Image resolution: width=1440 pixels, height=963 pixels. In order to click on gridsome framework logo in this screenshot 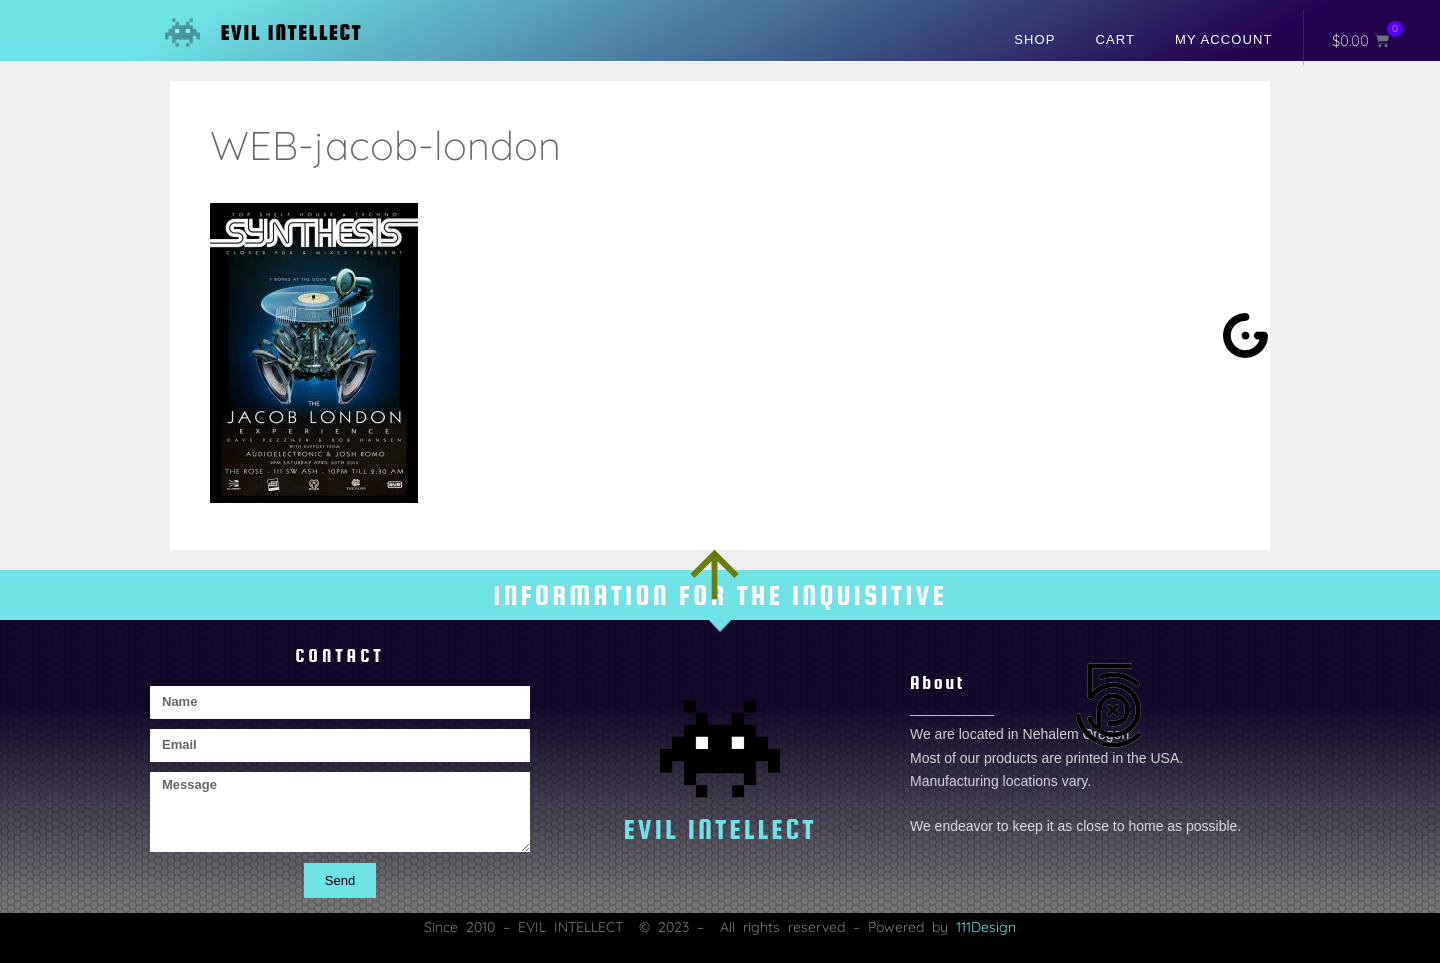, I will do `click(1245, 335)`.